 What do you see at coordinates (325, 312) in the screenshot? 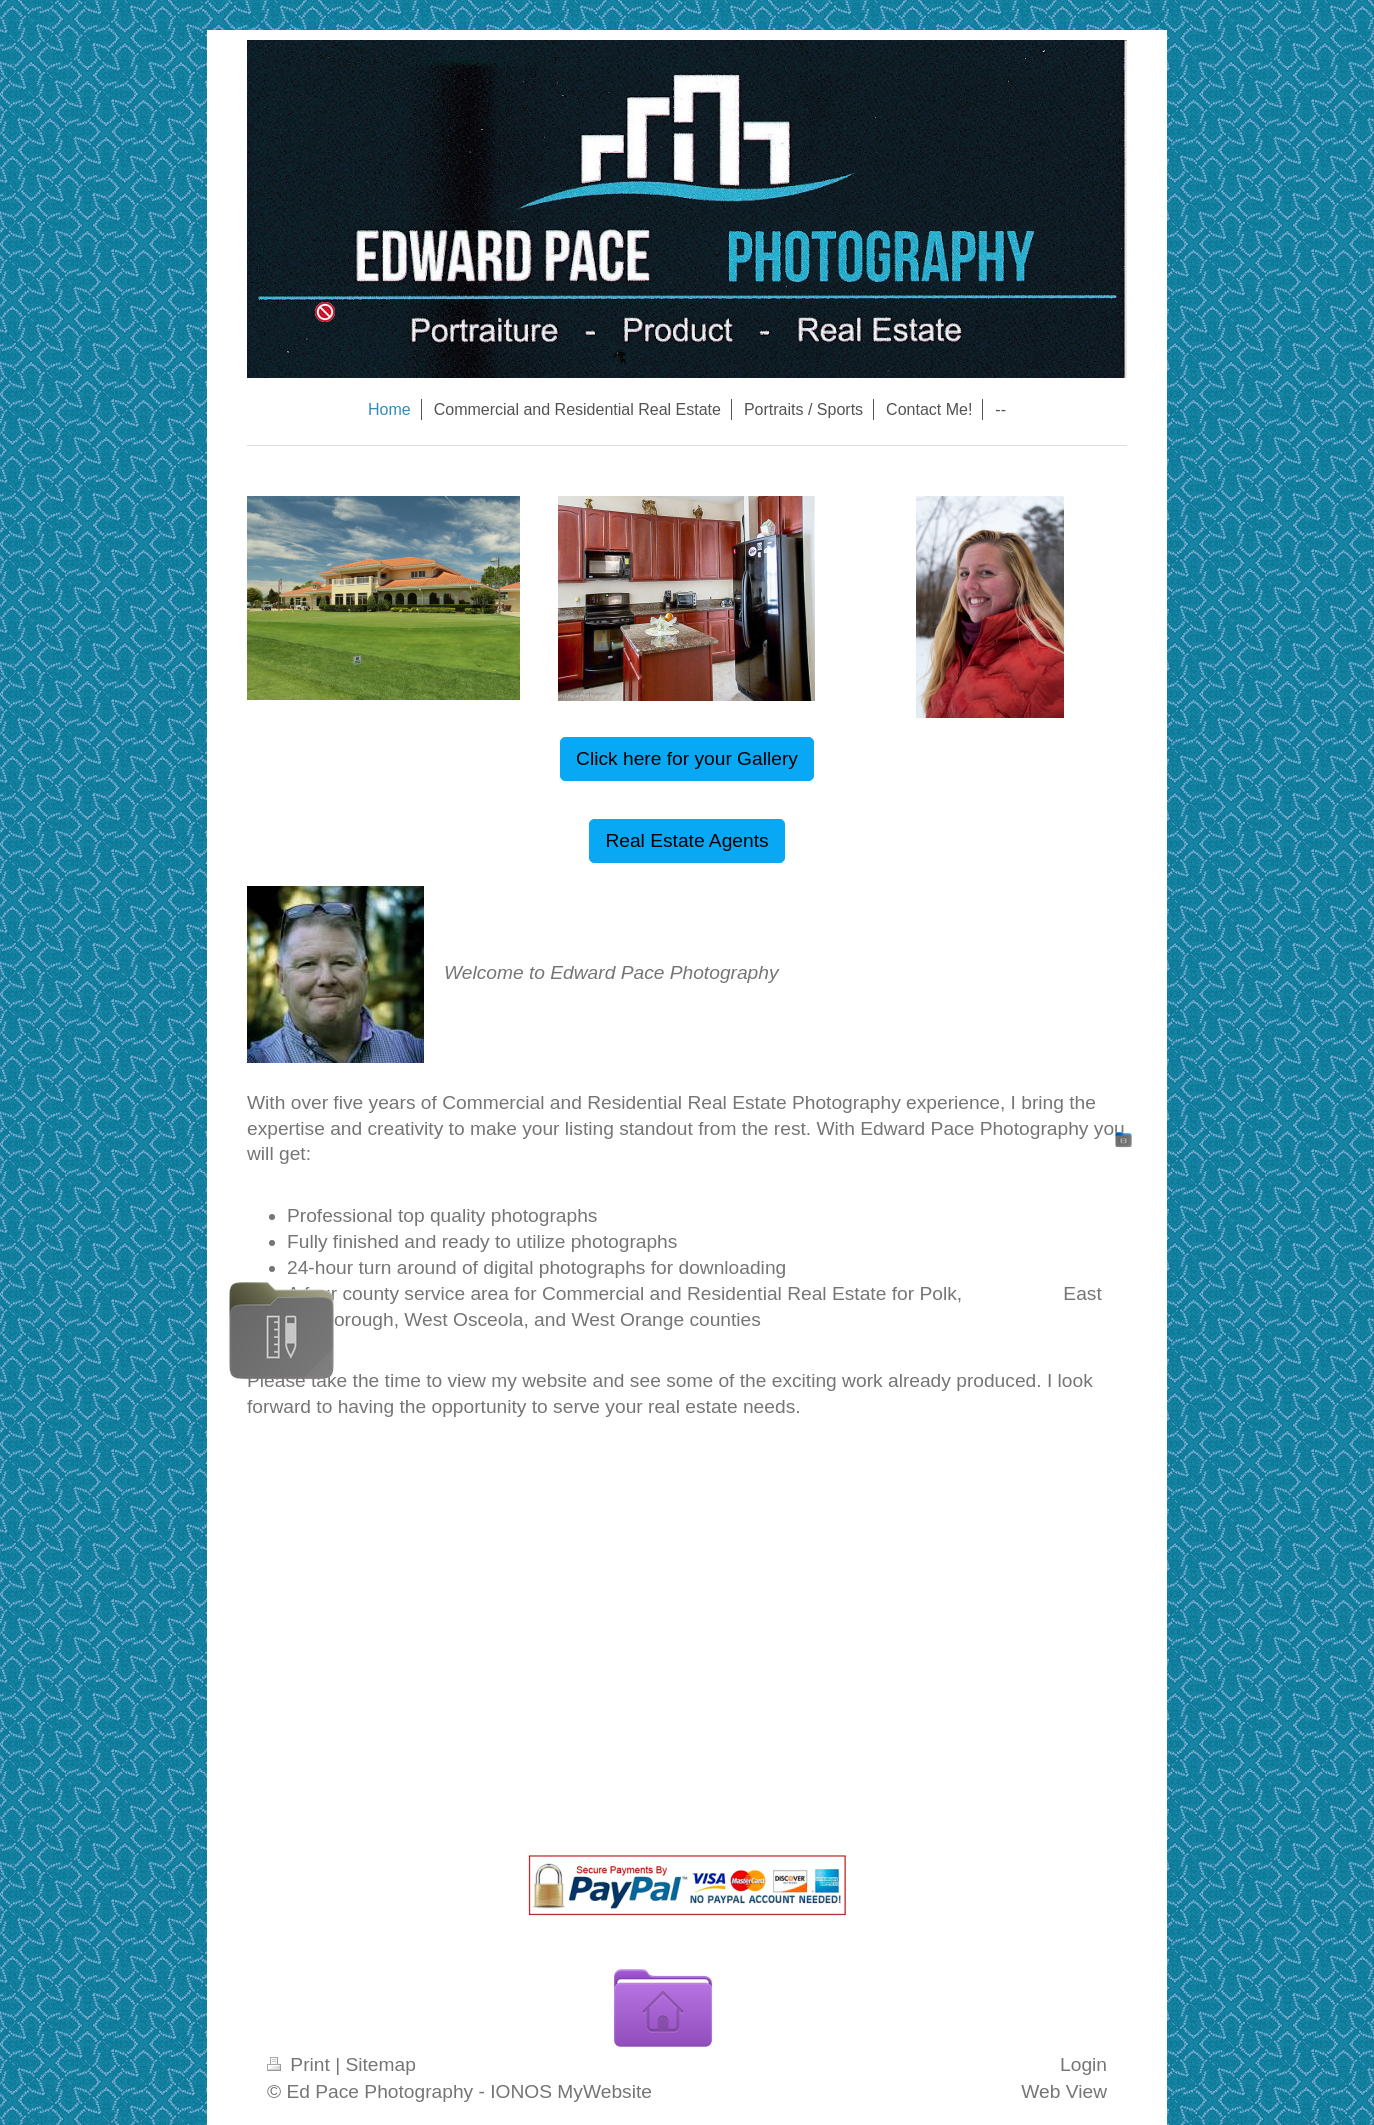
I see `cancel or abort current action` at bounding box center [325, 312].